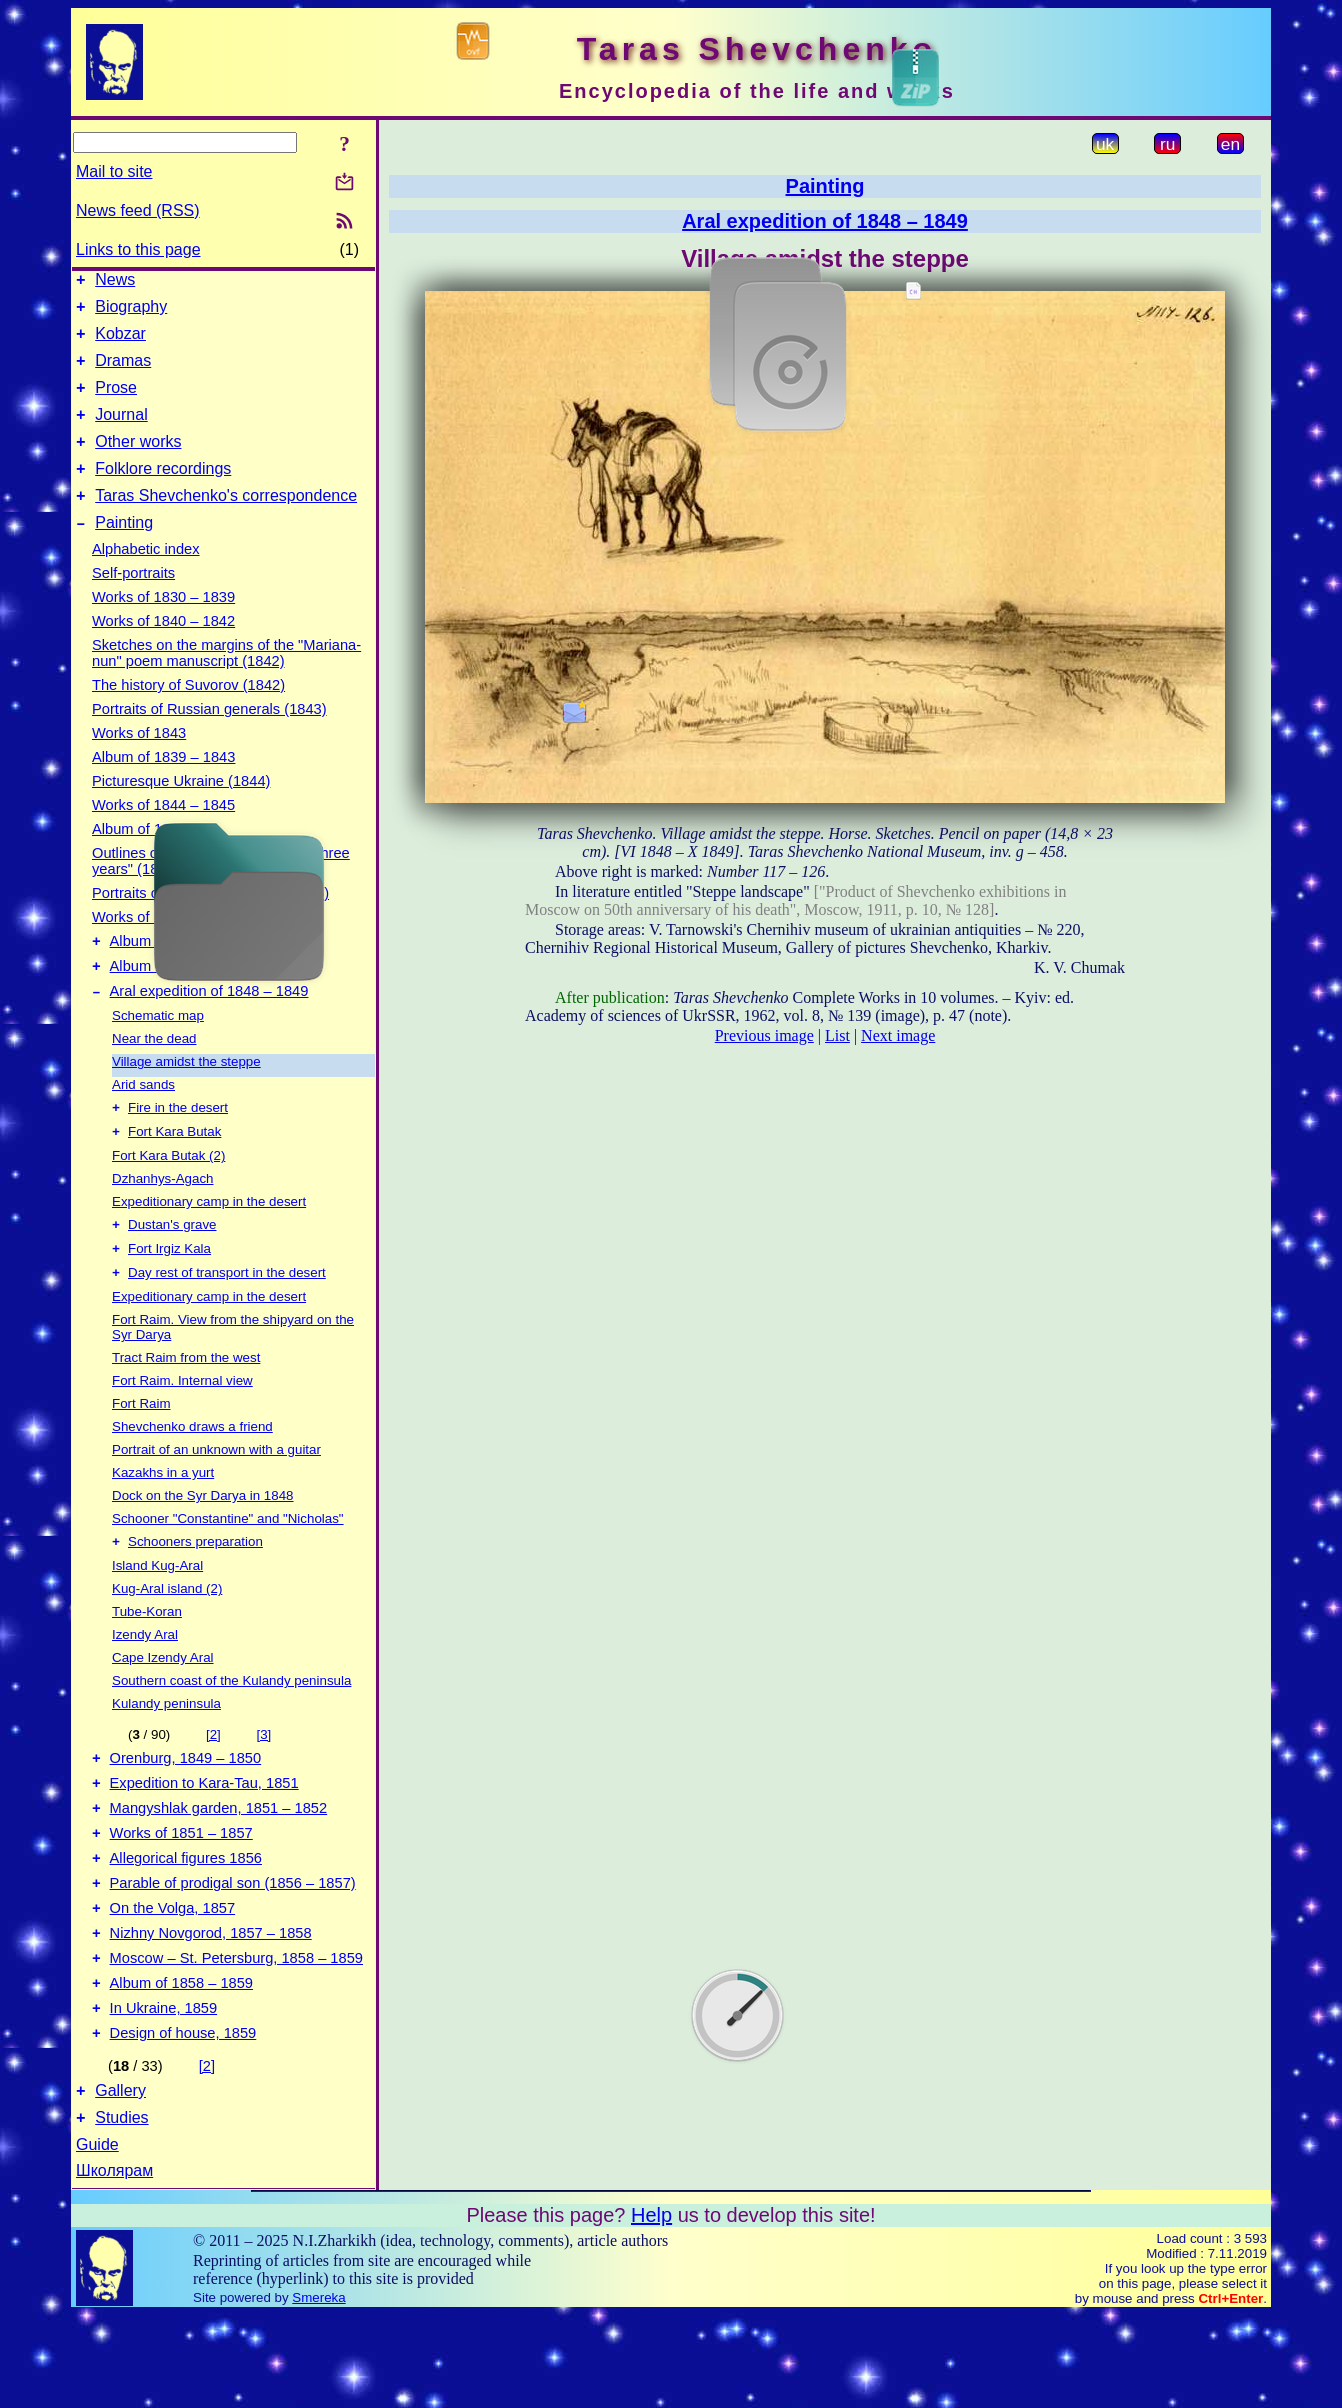 The image size is (1342, 2408). Describe the element at coordinates (915, 77) in the screenshot. I see `compressed zip archive file` at that location.